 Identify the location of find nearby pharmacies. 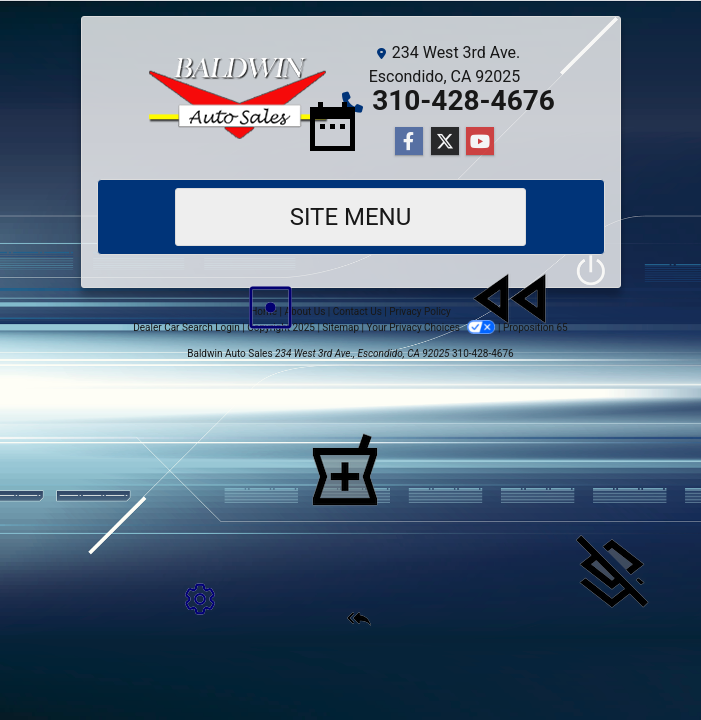
(345, 473).